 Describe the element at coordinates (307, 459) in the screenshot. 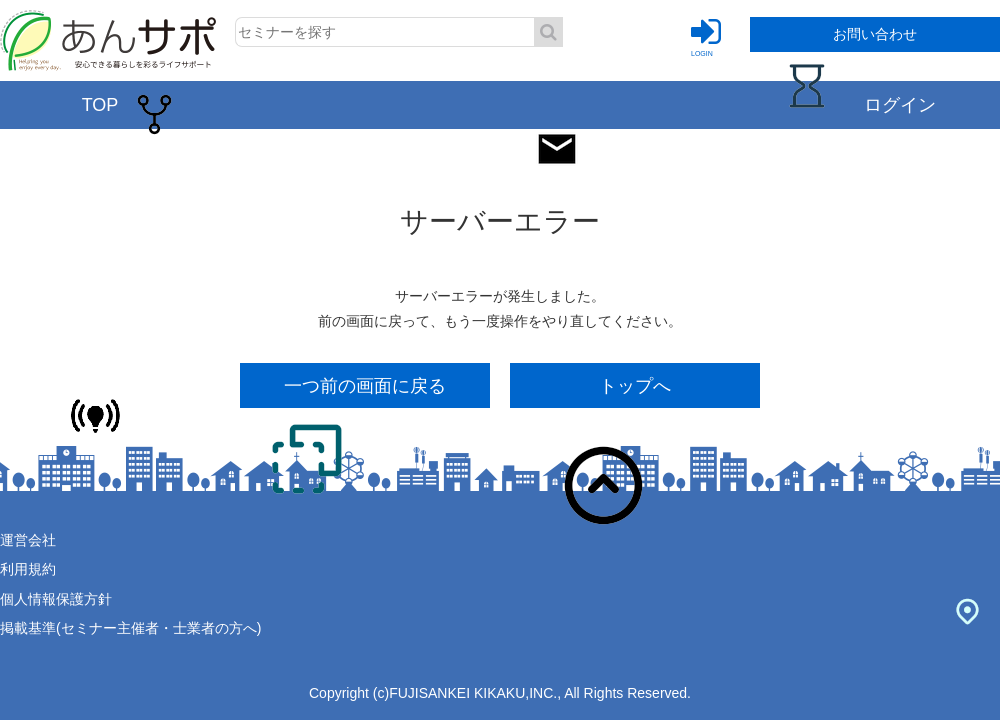

I see `bring selected layer to front` at that location.